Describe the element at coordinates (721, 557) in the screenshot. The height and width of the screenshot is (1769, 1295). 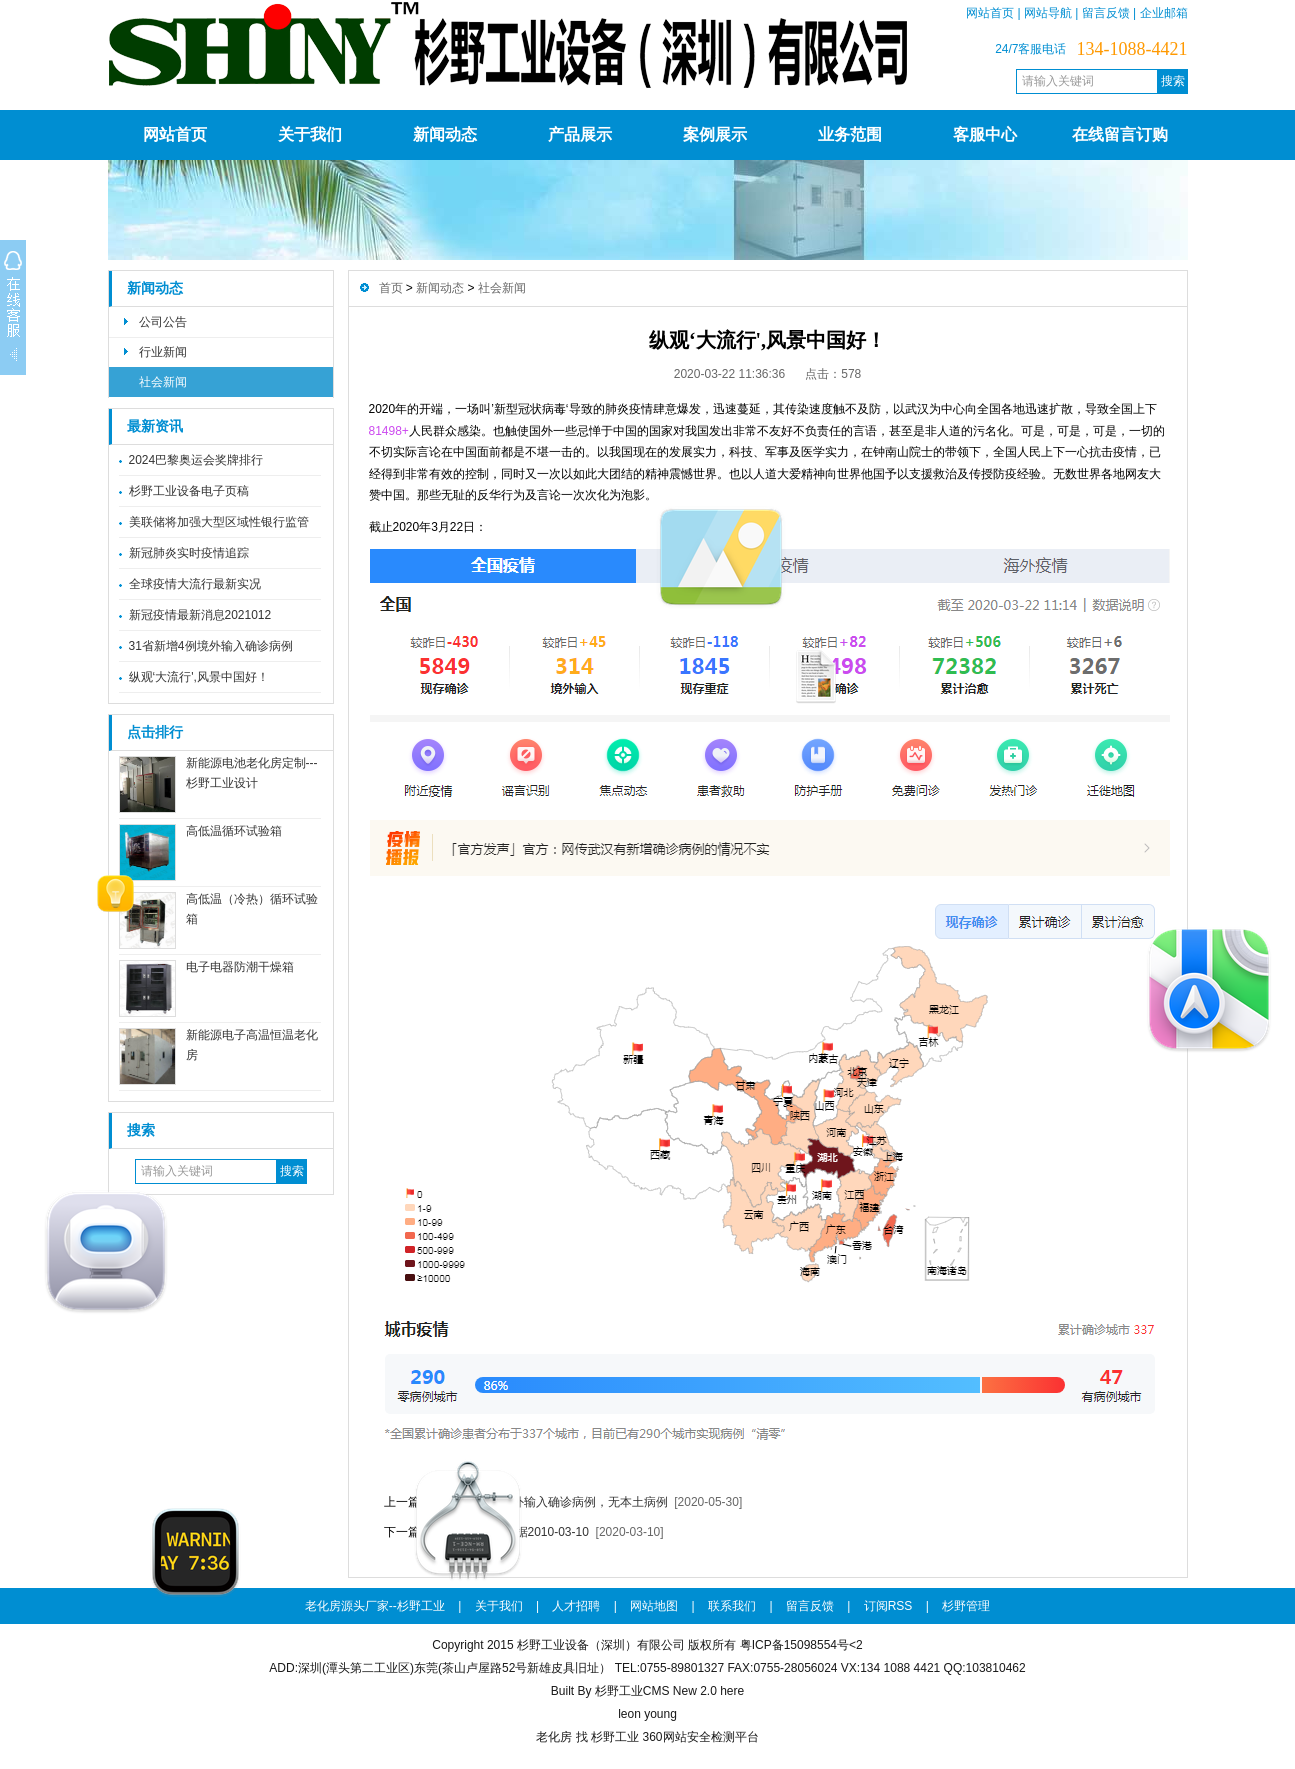
I see `open the photos app` at that location.